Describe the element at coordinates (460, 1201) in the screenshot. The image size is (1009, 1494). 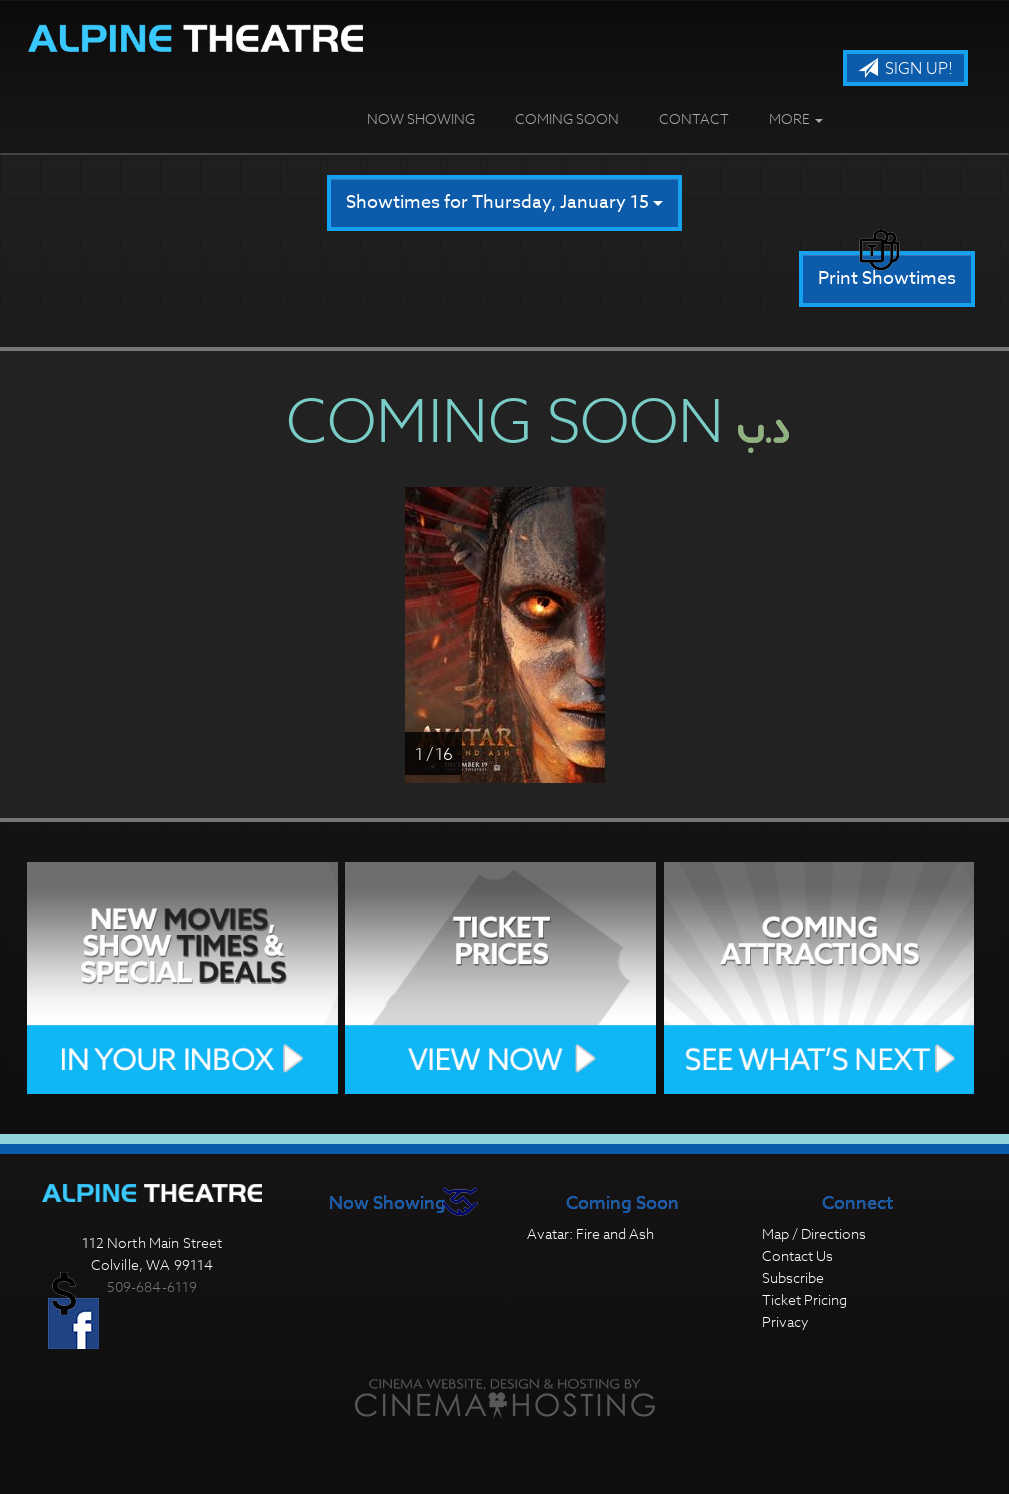
I see `indicates a partnership or collaboration` at that location.